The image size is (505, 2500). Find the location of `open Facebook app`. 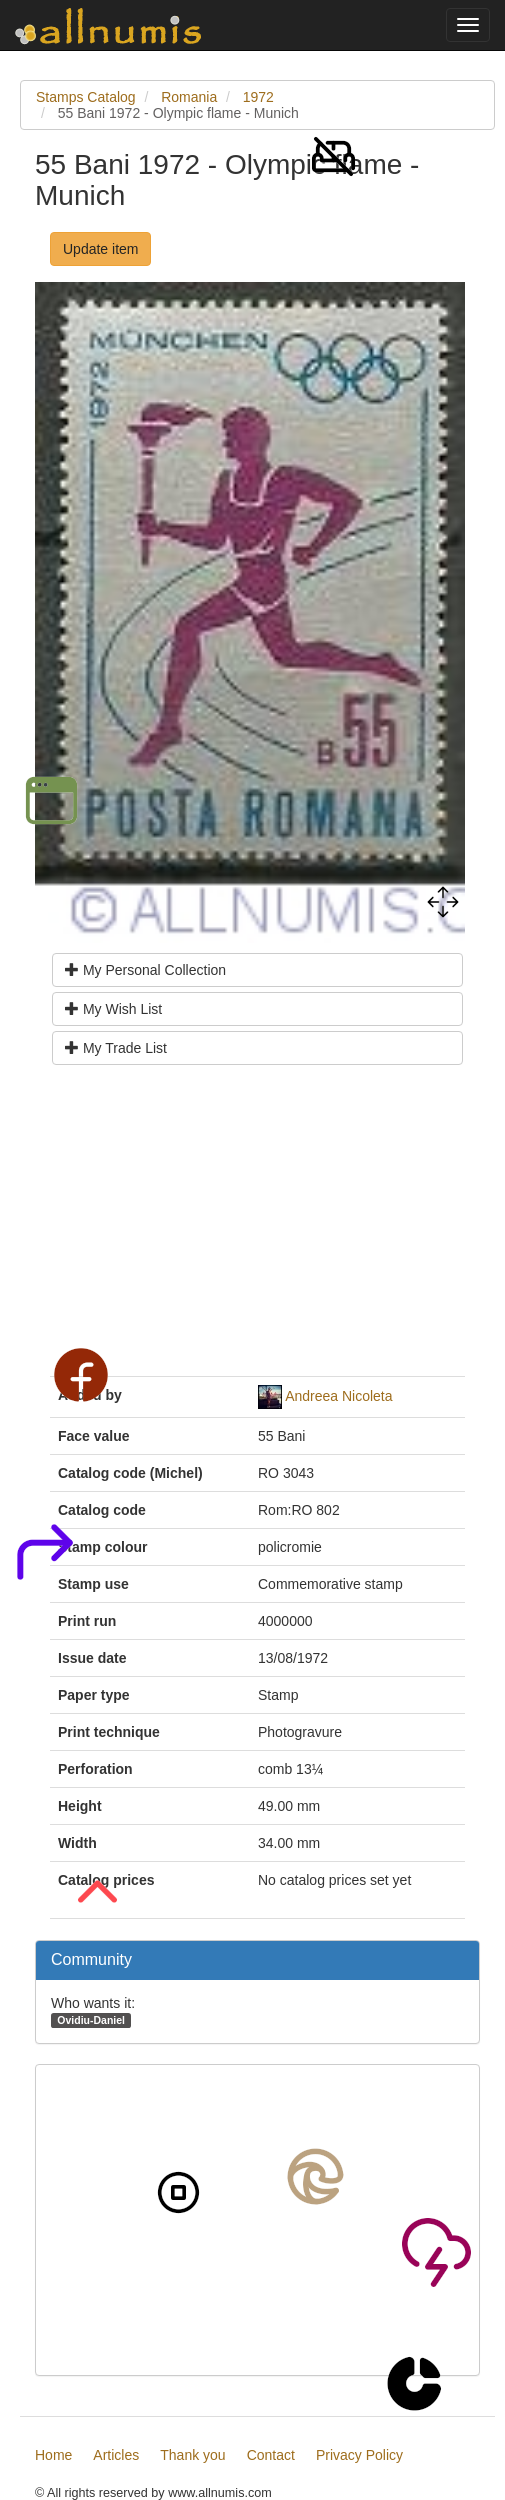

open Facebook app is located at coordinates (81, 1375).